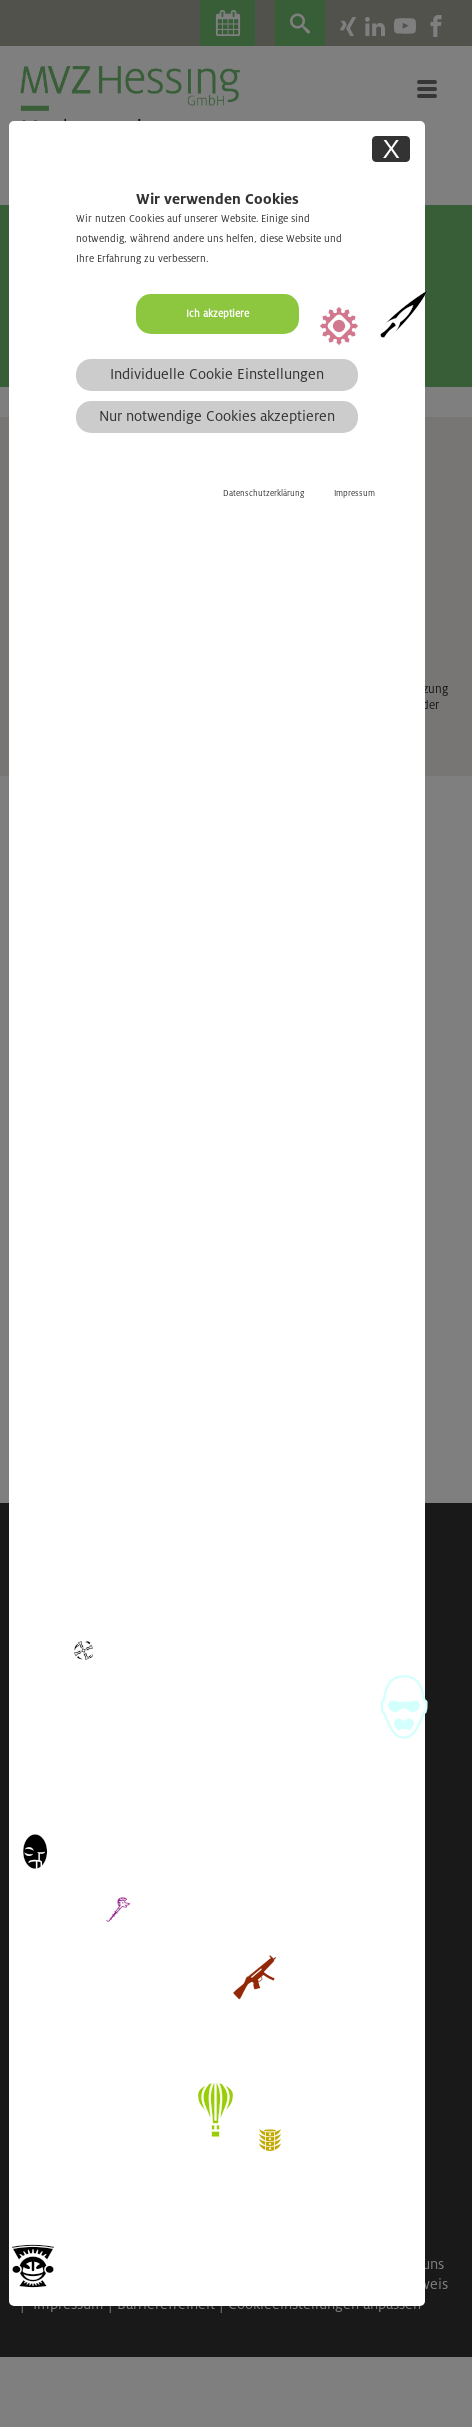 The image size is (472, 2427). I want to click on server or database storage indicator, so click(270, 2140).